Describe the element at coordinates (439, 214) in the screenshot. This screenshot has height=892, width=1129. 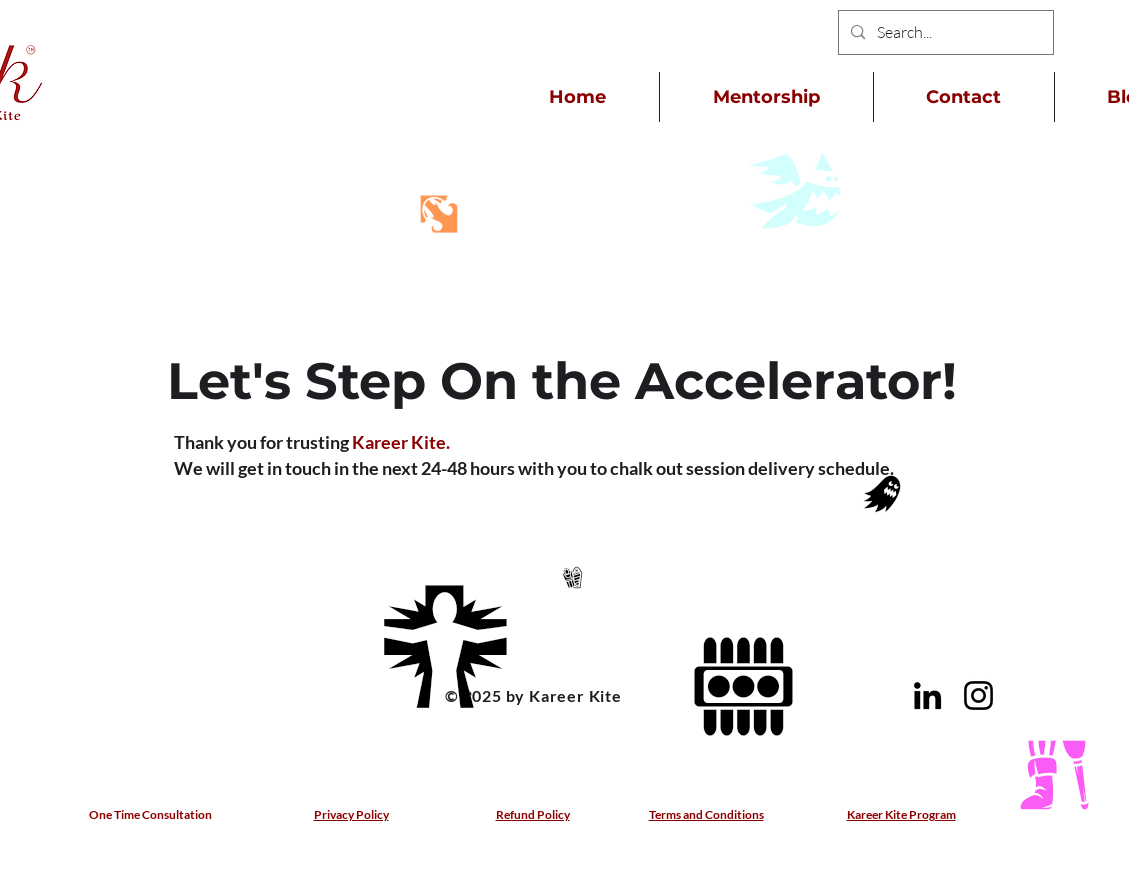
I see `activate fire breath ability` at that location.